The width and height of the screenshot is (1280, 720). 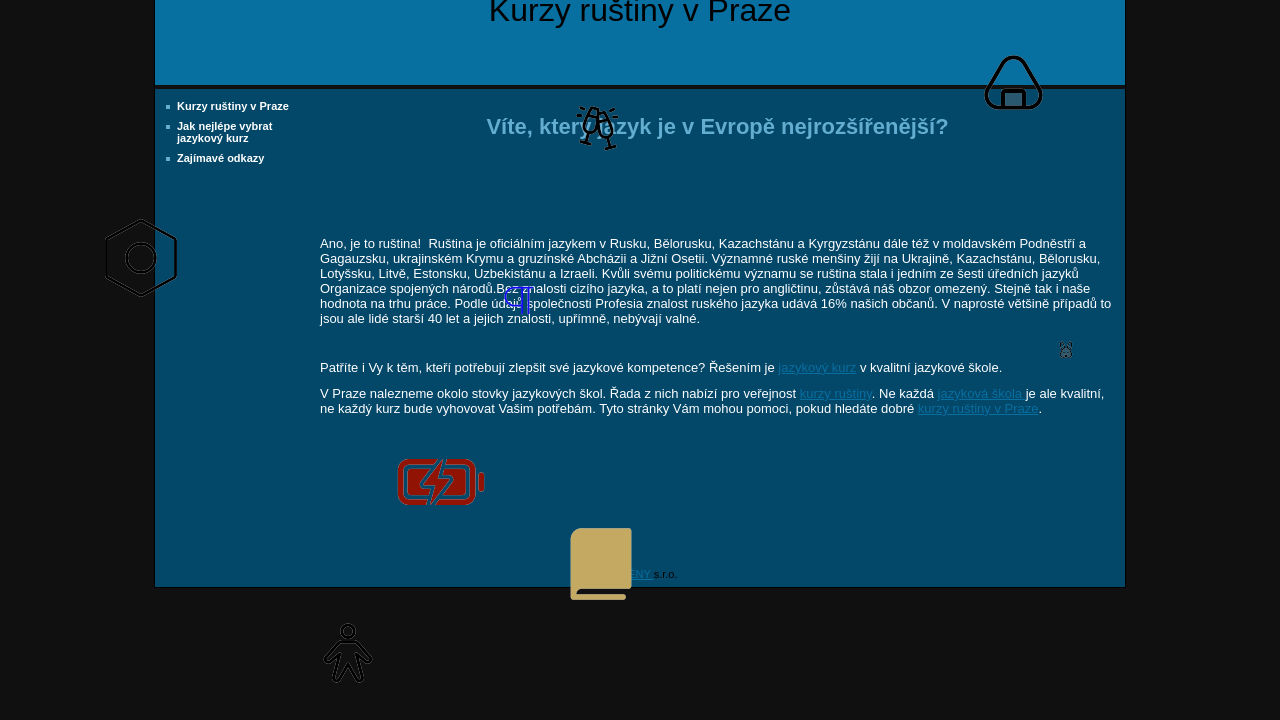 What do you see at coordinates (1066, 350) in the screenshot?
I see `access pet or animal-related features` at bounding box center [1066, 350].